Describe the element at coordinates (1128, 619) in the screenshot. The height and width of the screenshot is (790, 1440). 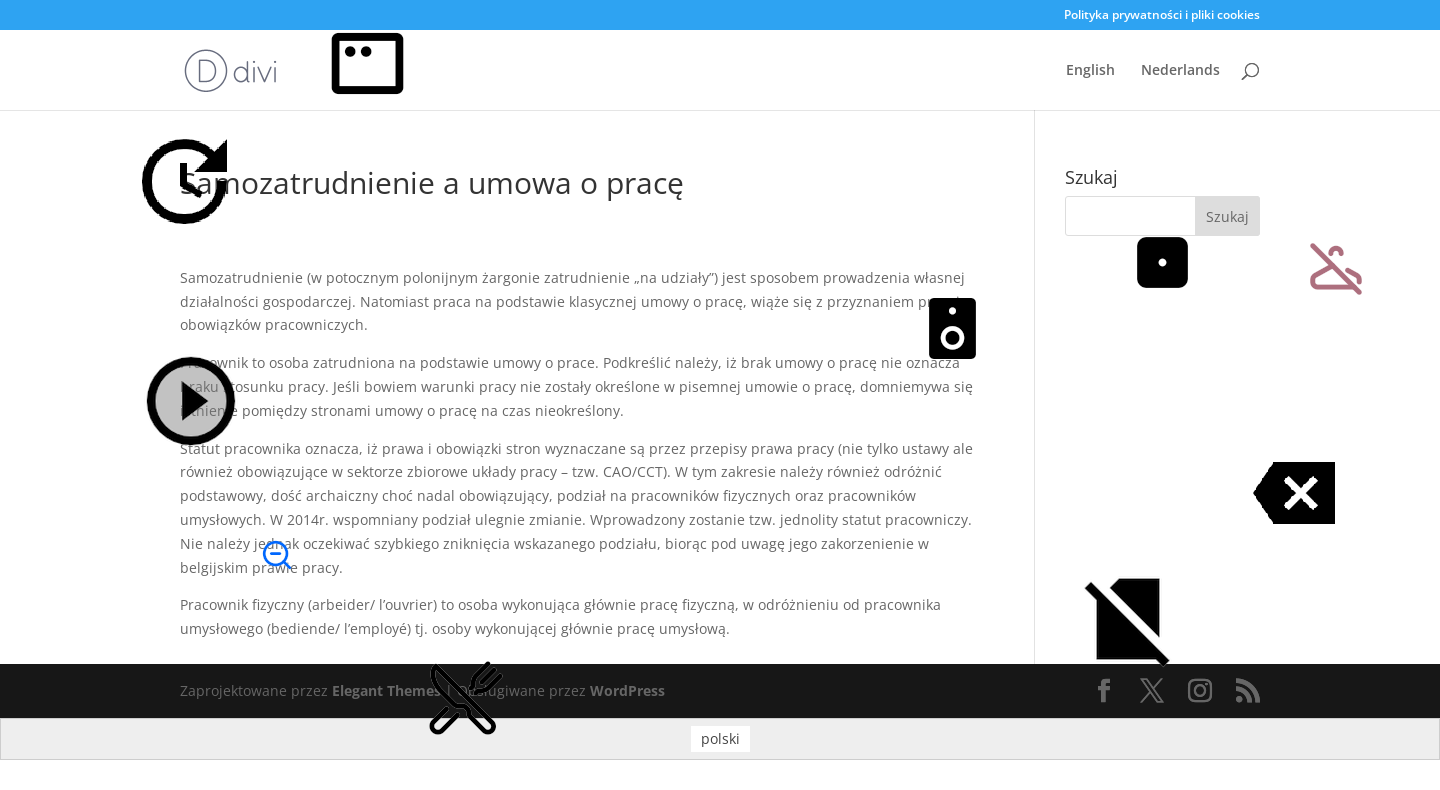
I see `no sim card detected` at that location.